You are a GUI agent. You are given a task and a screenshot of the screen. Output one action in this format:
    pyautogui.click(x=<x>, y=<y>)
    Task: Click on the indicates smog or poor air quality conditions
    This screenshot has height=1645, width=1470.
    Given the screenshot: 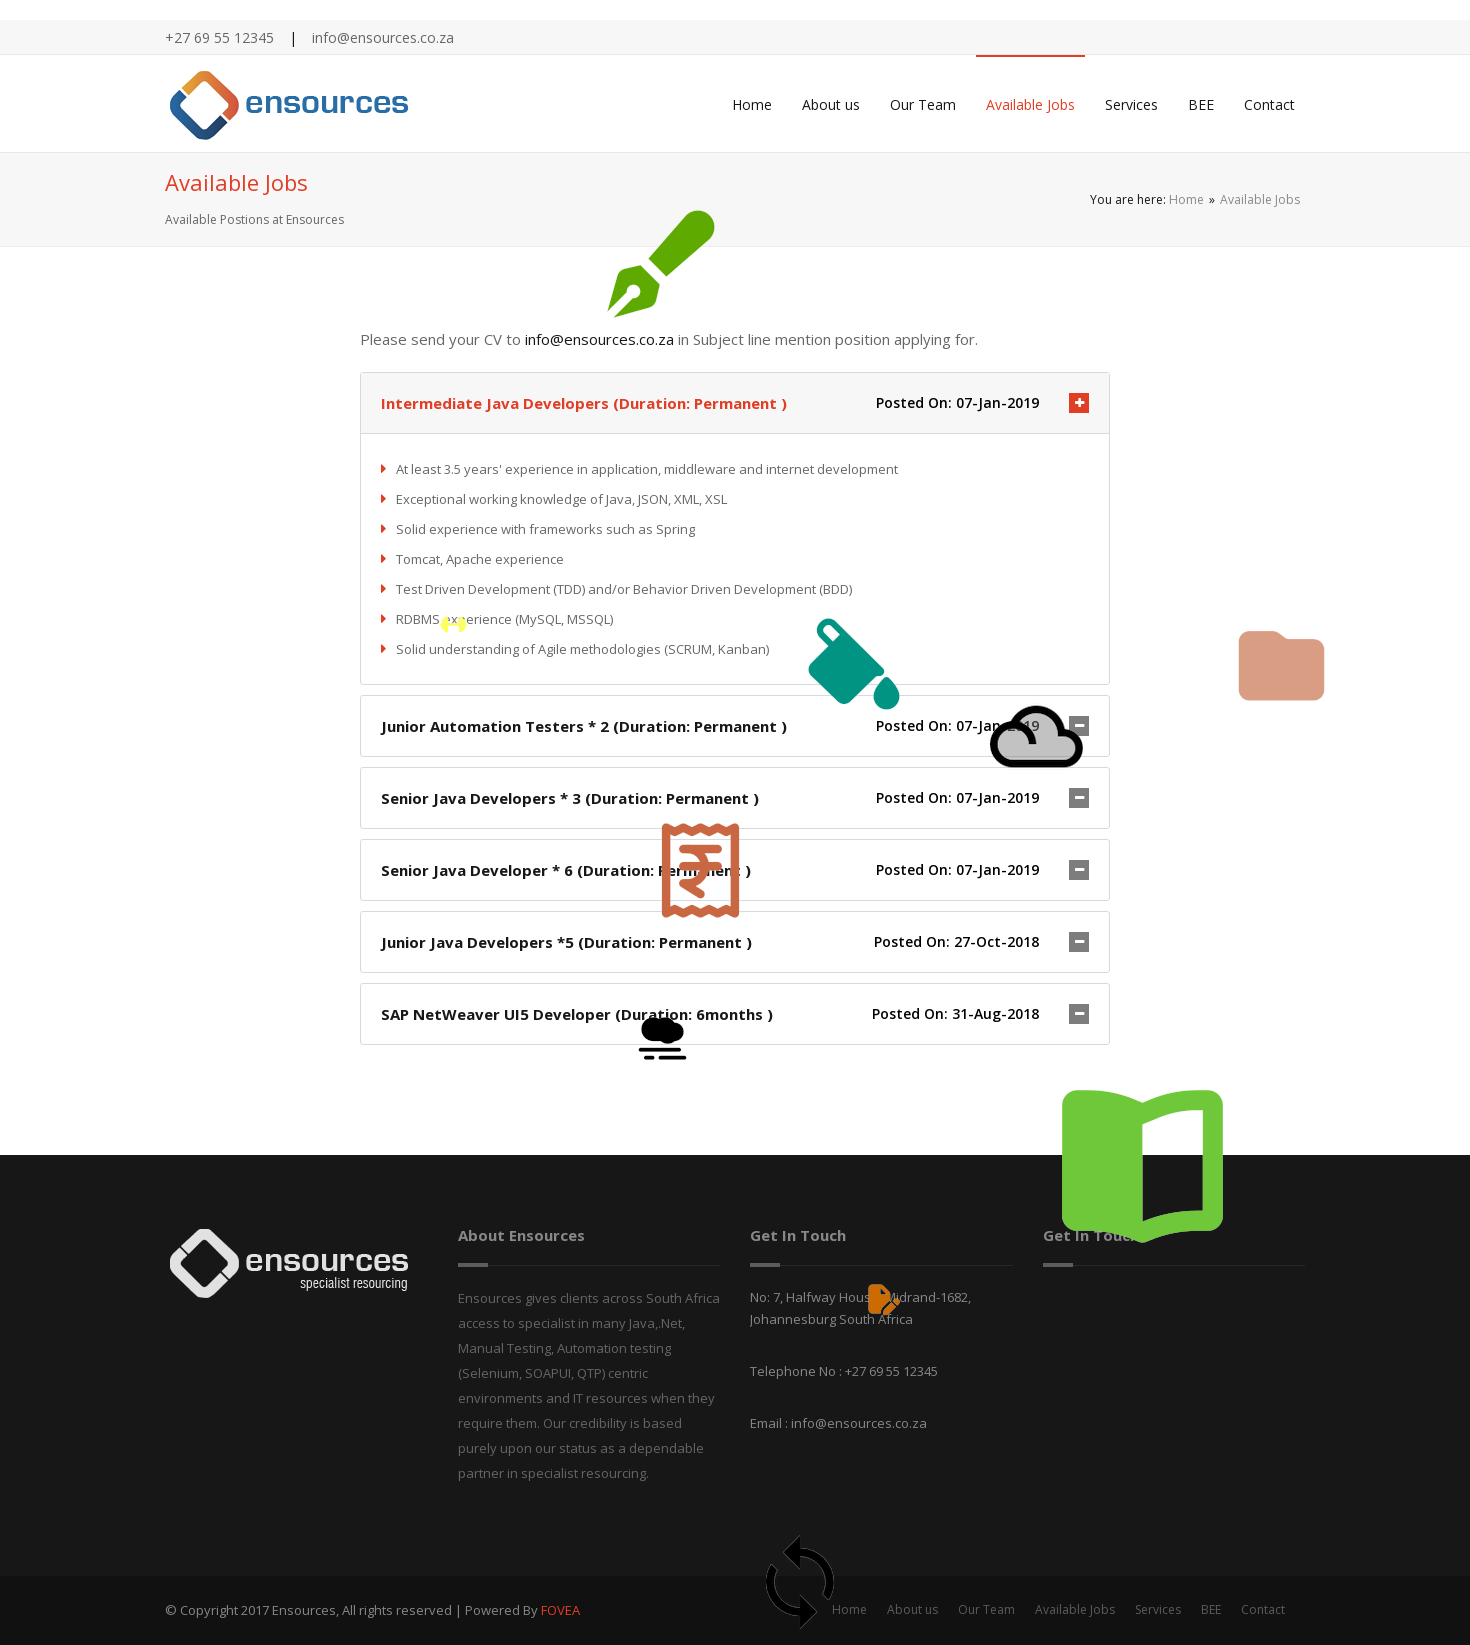 What is the action you would take?
    pyautogui.click(x=662, y=1038)
    